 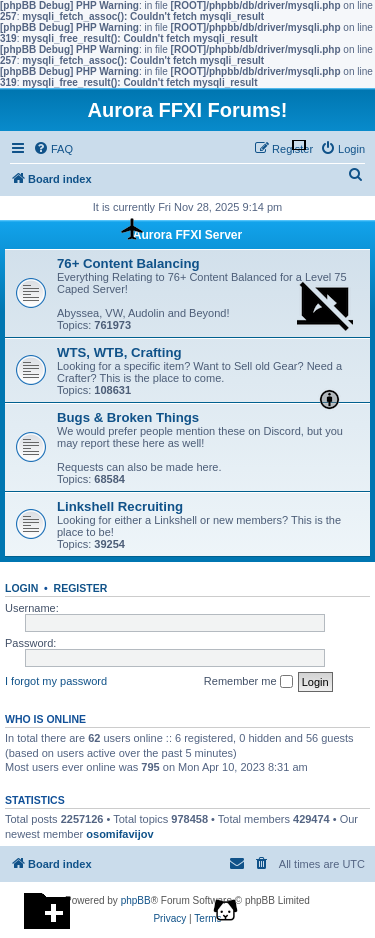 I want to click on stop sharing your screen, so click(x=325, y=306).